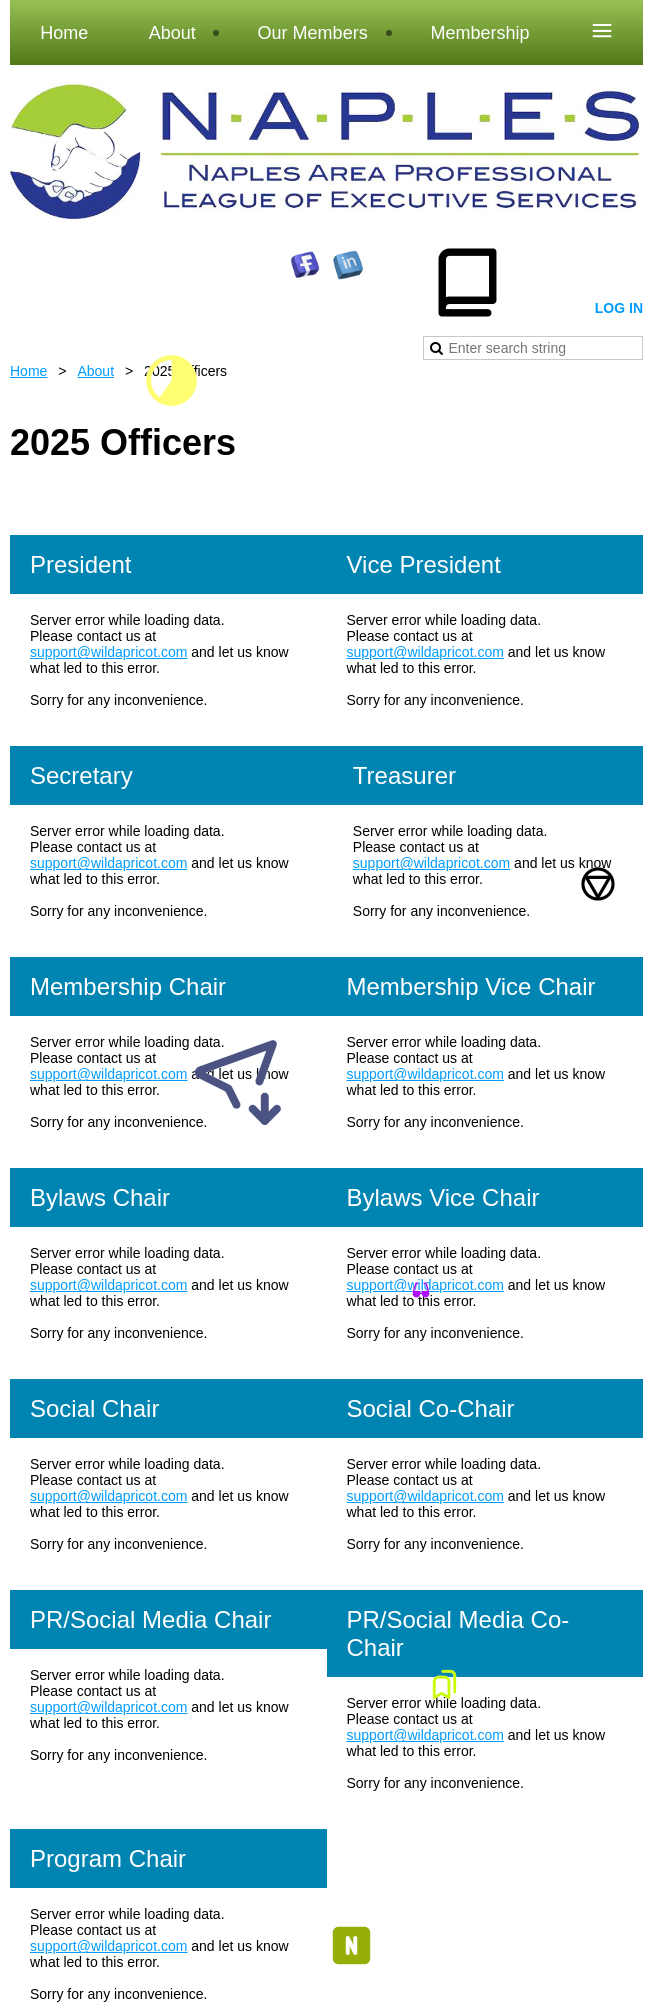 The width and height of the screenshot is (653, 2008). Describe the element at coordinates (171, 380) in the screenshot. I see `indicates 60% progress or completion` at that location.